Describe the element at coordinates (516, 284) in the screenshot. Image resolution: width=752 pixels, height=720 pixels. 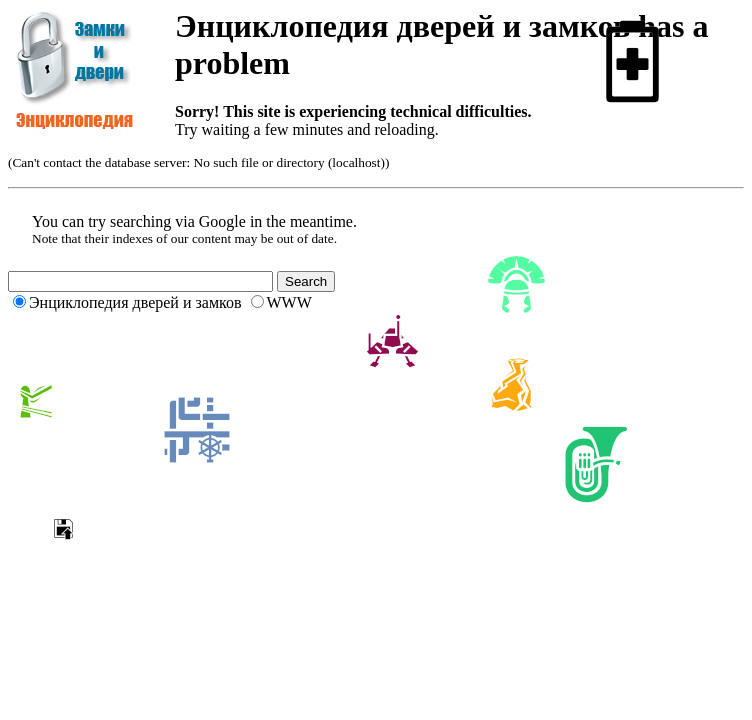
I see `select roman or ancient warrior character class` at that location.